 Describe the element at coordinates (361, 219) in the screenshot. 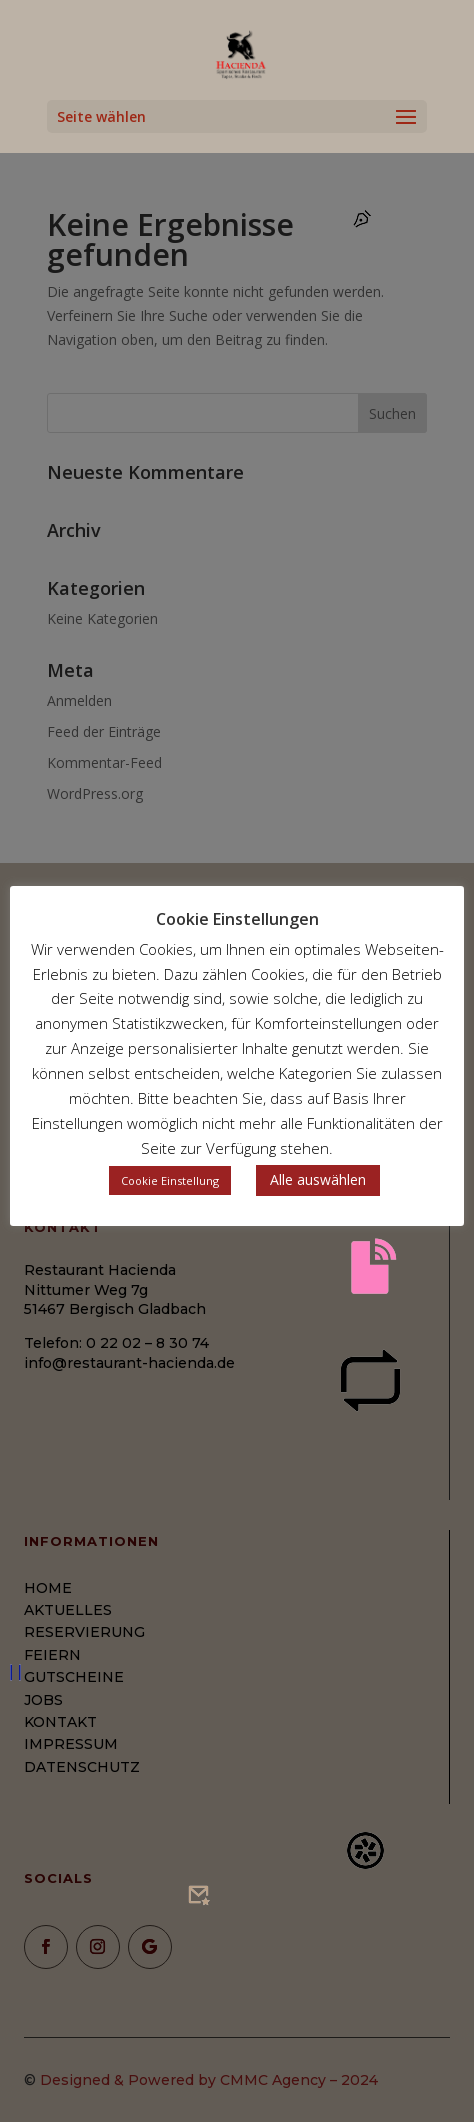

I see `access drawing or illustration tools` at that location.